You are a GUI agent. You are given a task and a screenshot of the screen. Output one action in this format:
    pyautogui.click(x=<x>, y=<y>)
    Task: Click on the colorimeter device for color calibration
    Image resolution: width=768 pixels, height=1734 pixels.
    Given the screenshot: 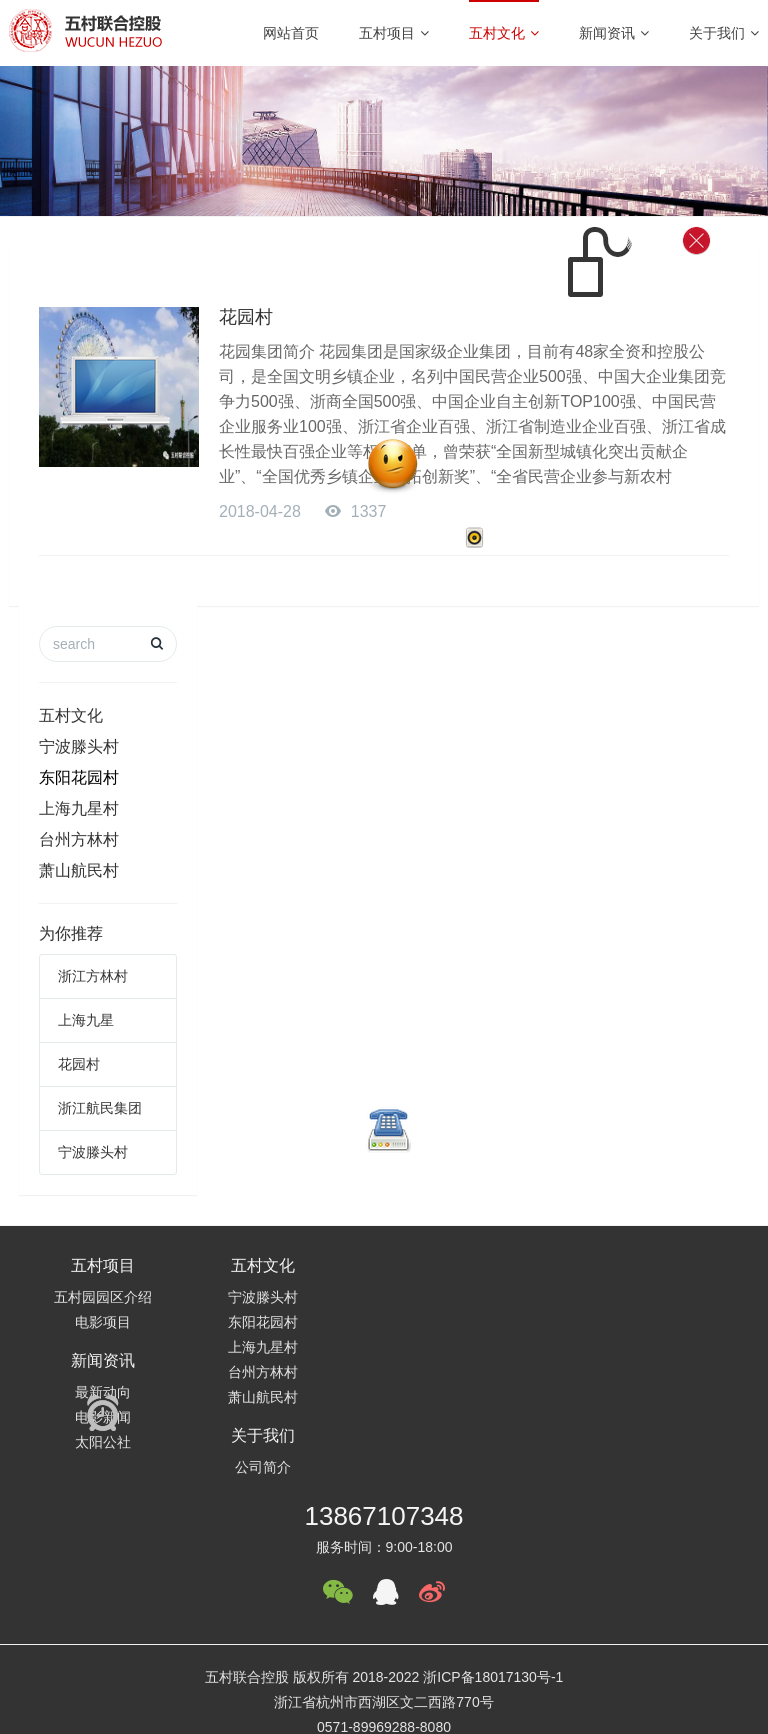 What is the action you would take?
    pyautogui.click(x=598, y=262)
    